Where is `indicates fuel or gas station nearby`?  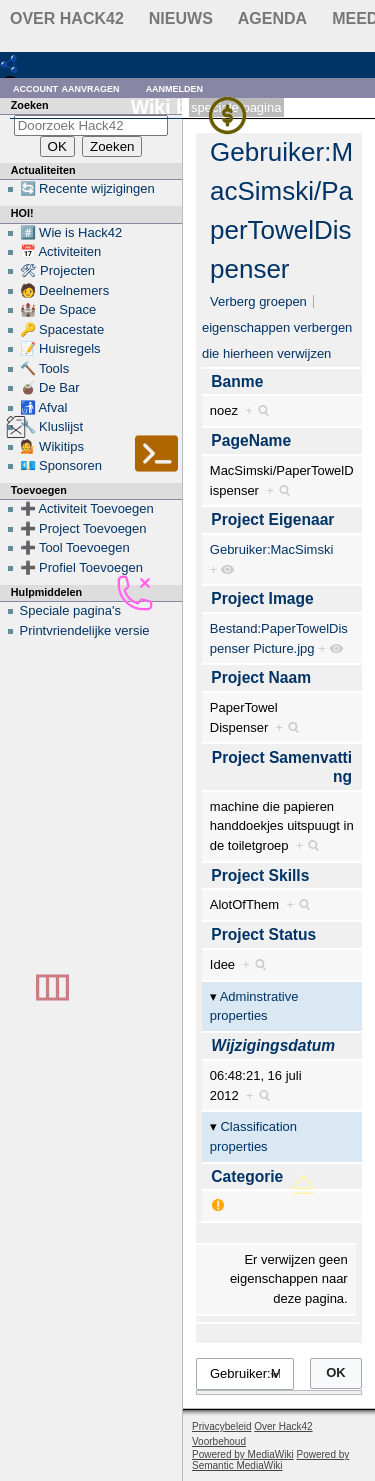
indicates fuel or gas station nearby is located at coordinates (16, 427).